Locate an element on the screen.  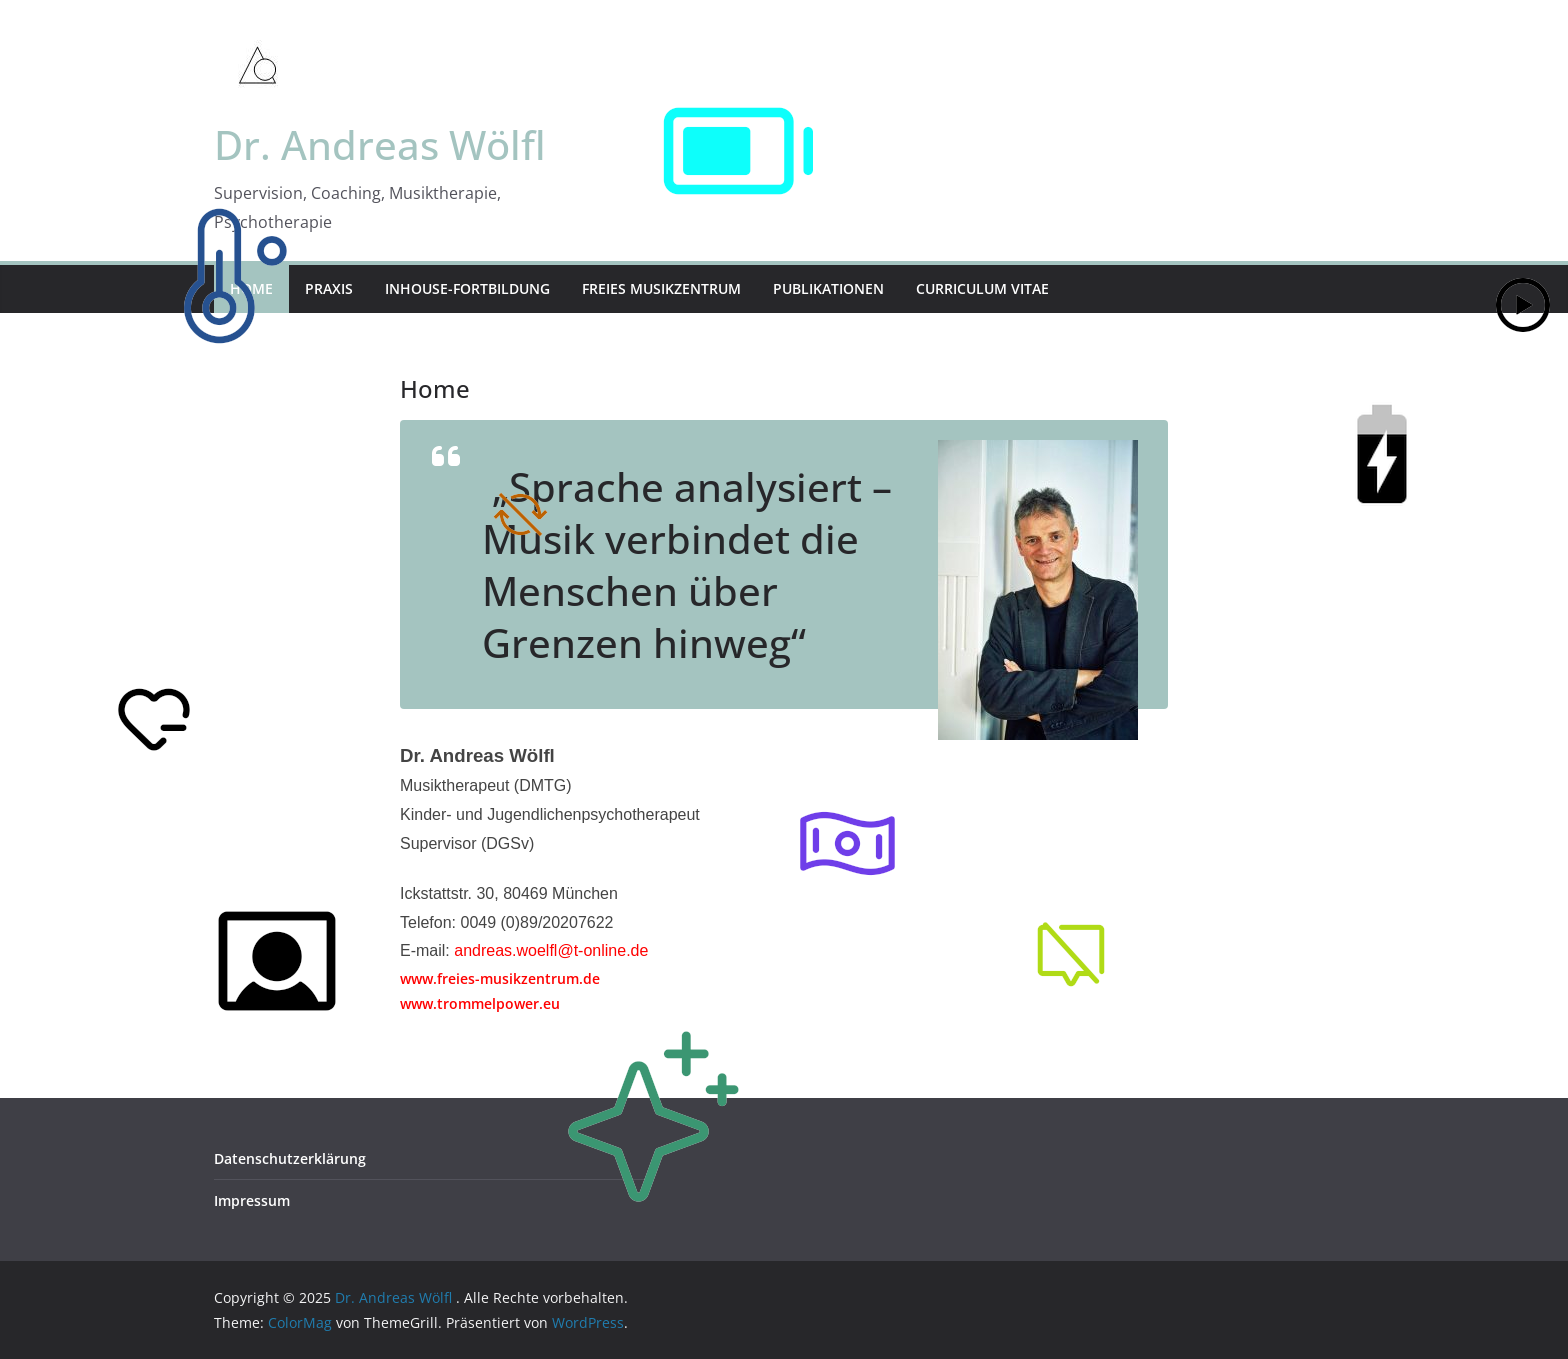
view payment or transaction history is located at coordinates (847, 843).